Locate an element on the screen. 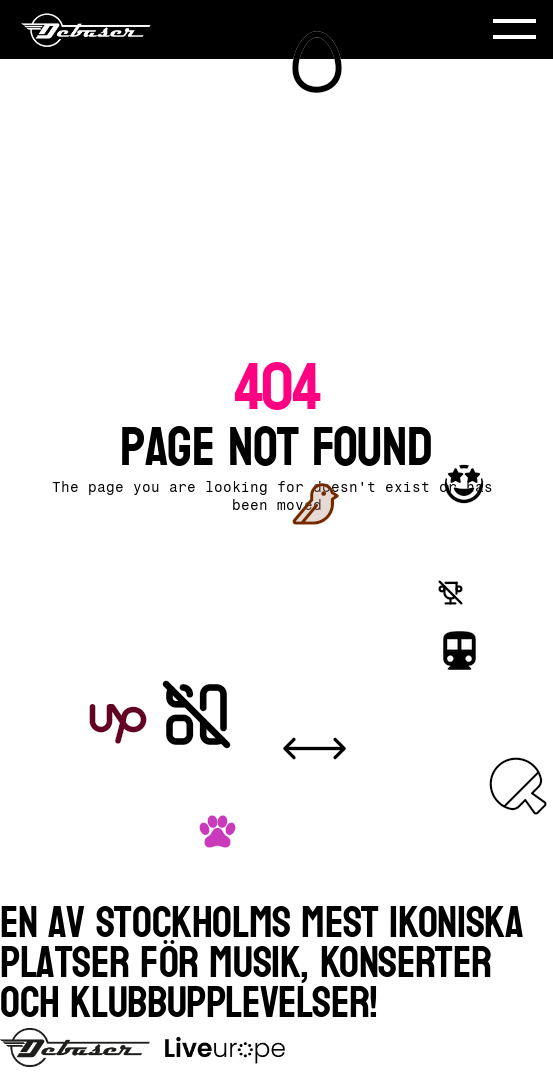  get public transit directions is located at coordinates (459, 651).